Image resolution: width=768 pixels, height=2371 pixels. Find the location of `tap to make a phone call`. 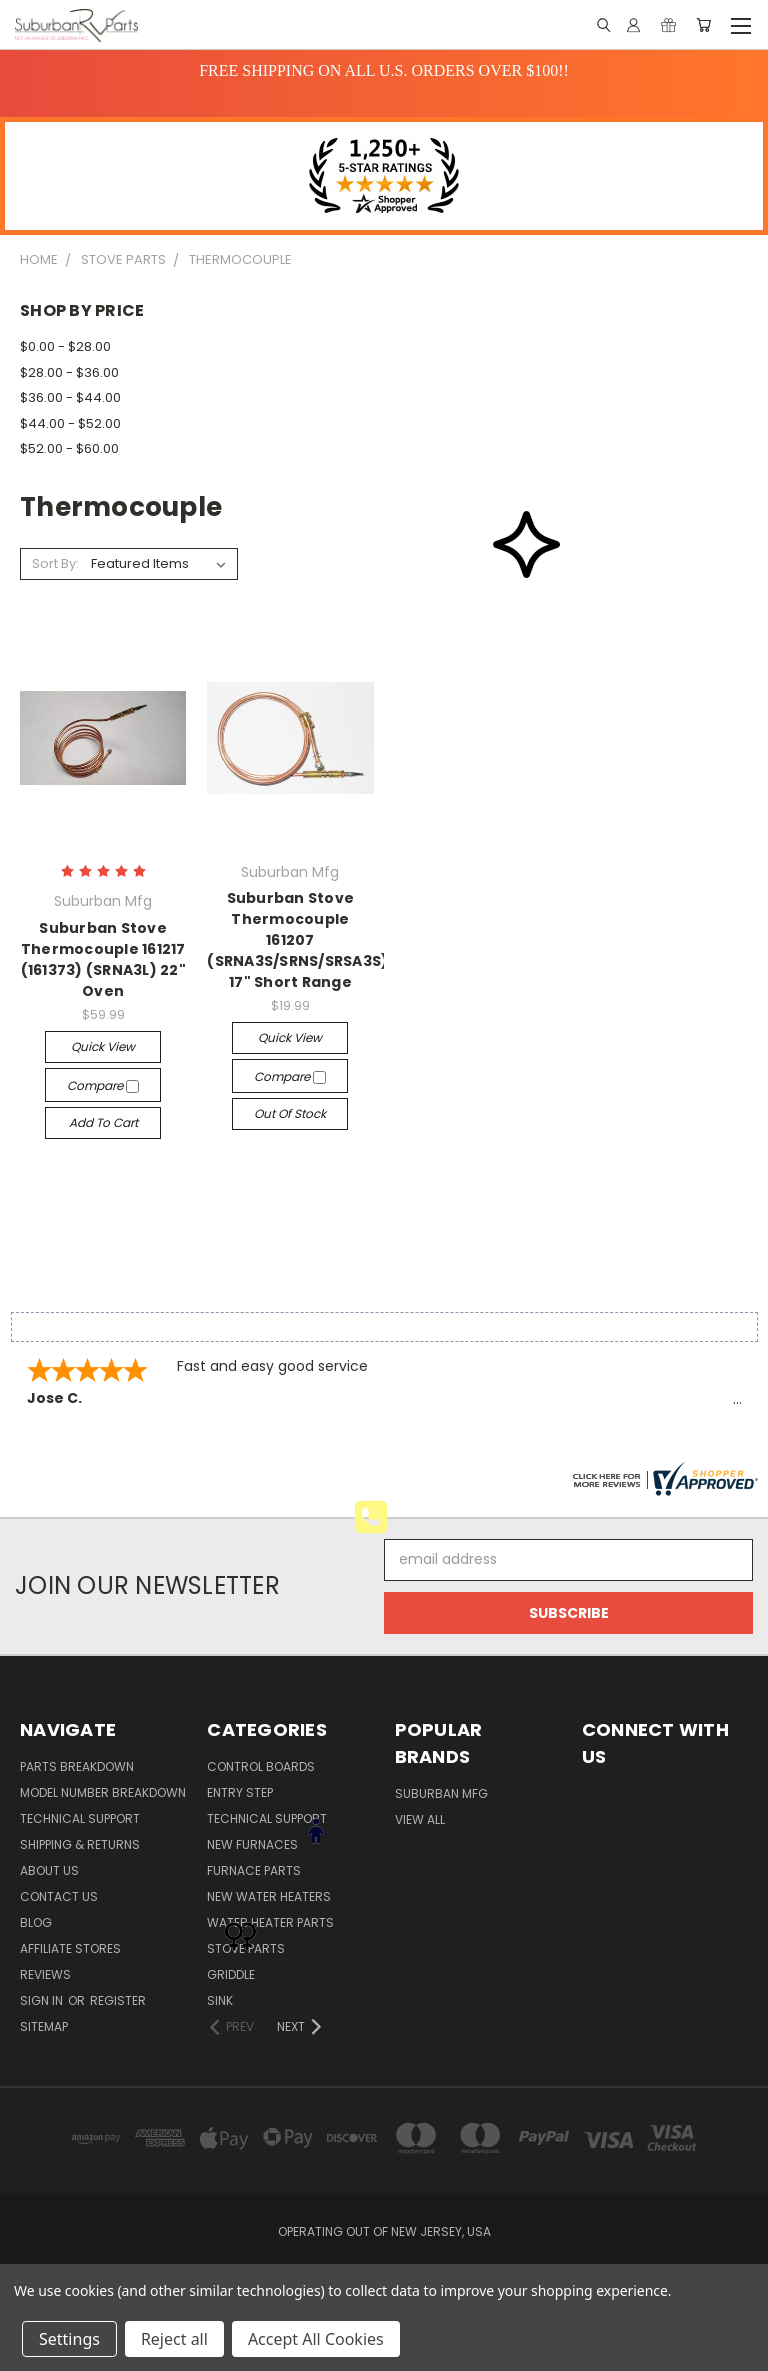

tap to make a phone call is located at coordinates (371, 1517).